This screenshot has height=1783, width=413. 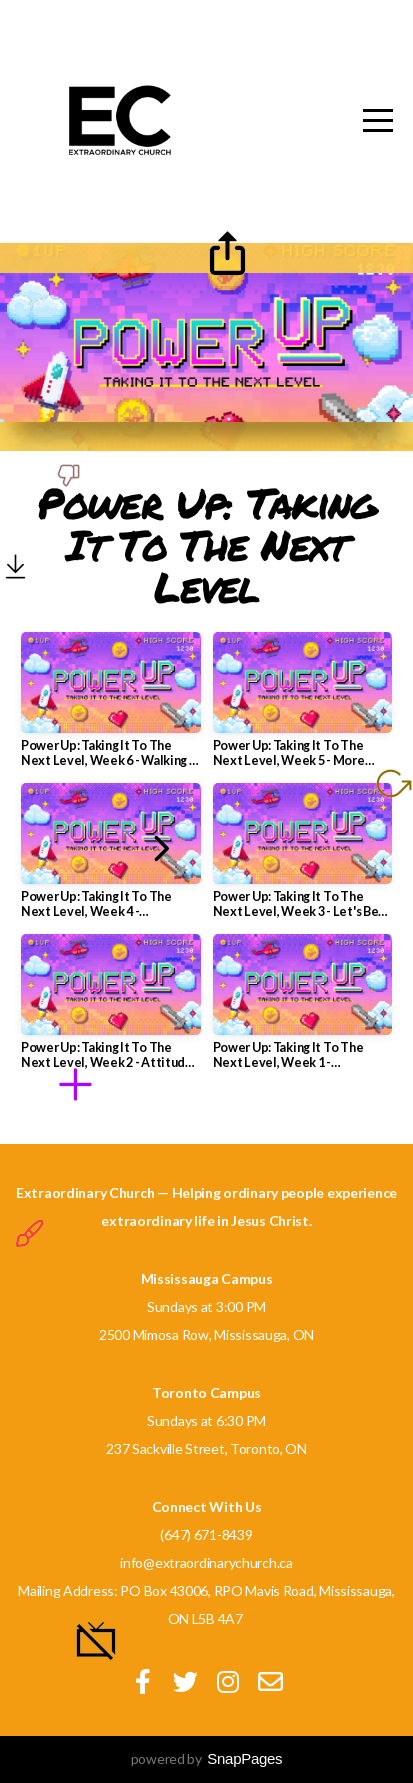 What do you see at coordinates (76, 1085) in the screenshot?
I see `add a new item` at bounding box center [76, 1085].